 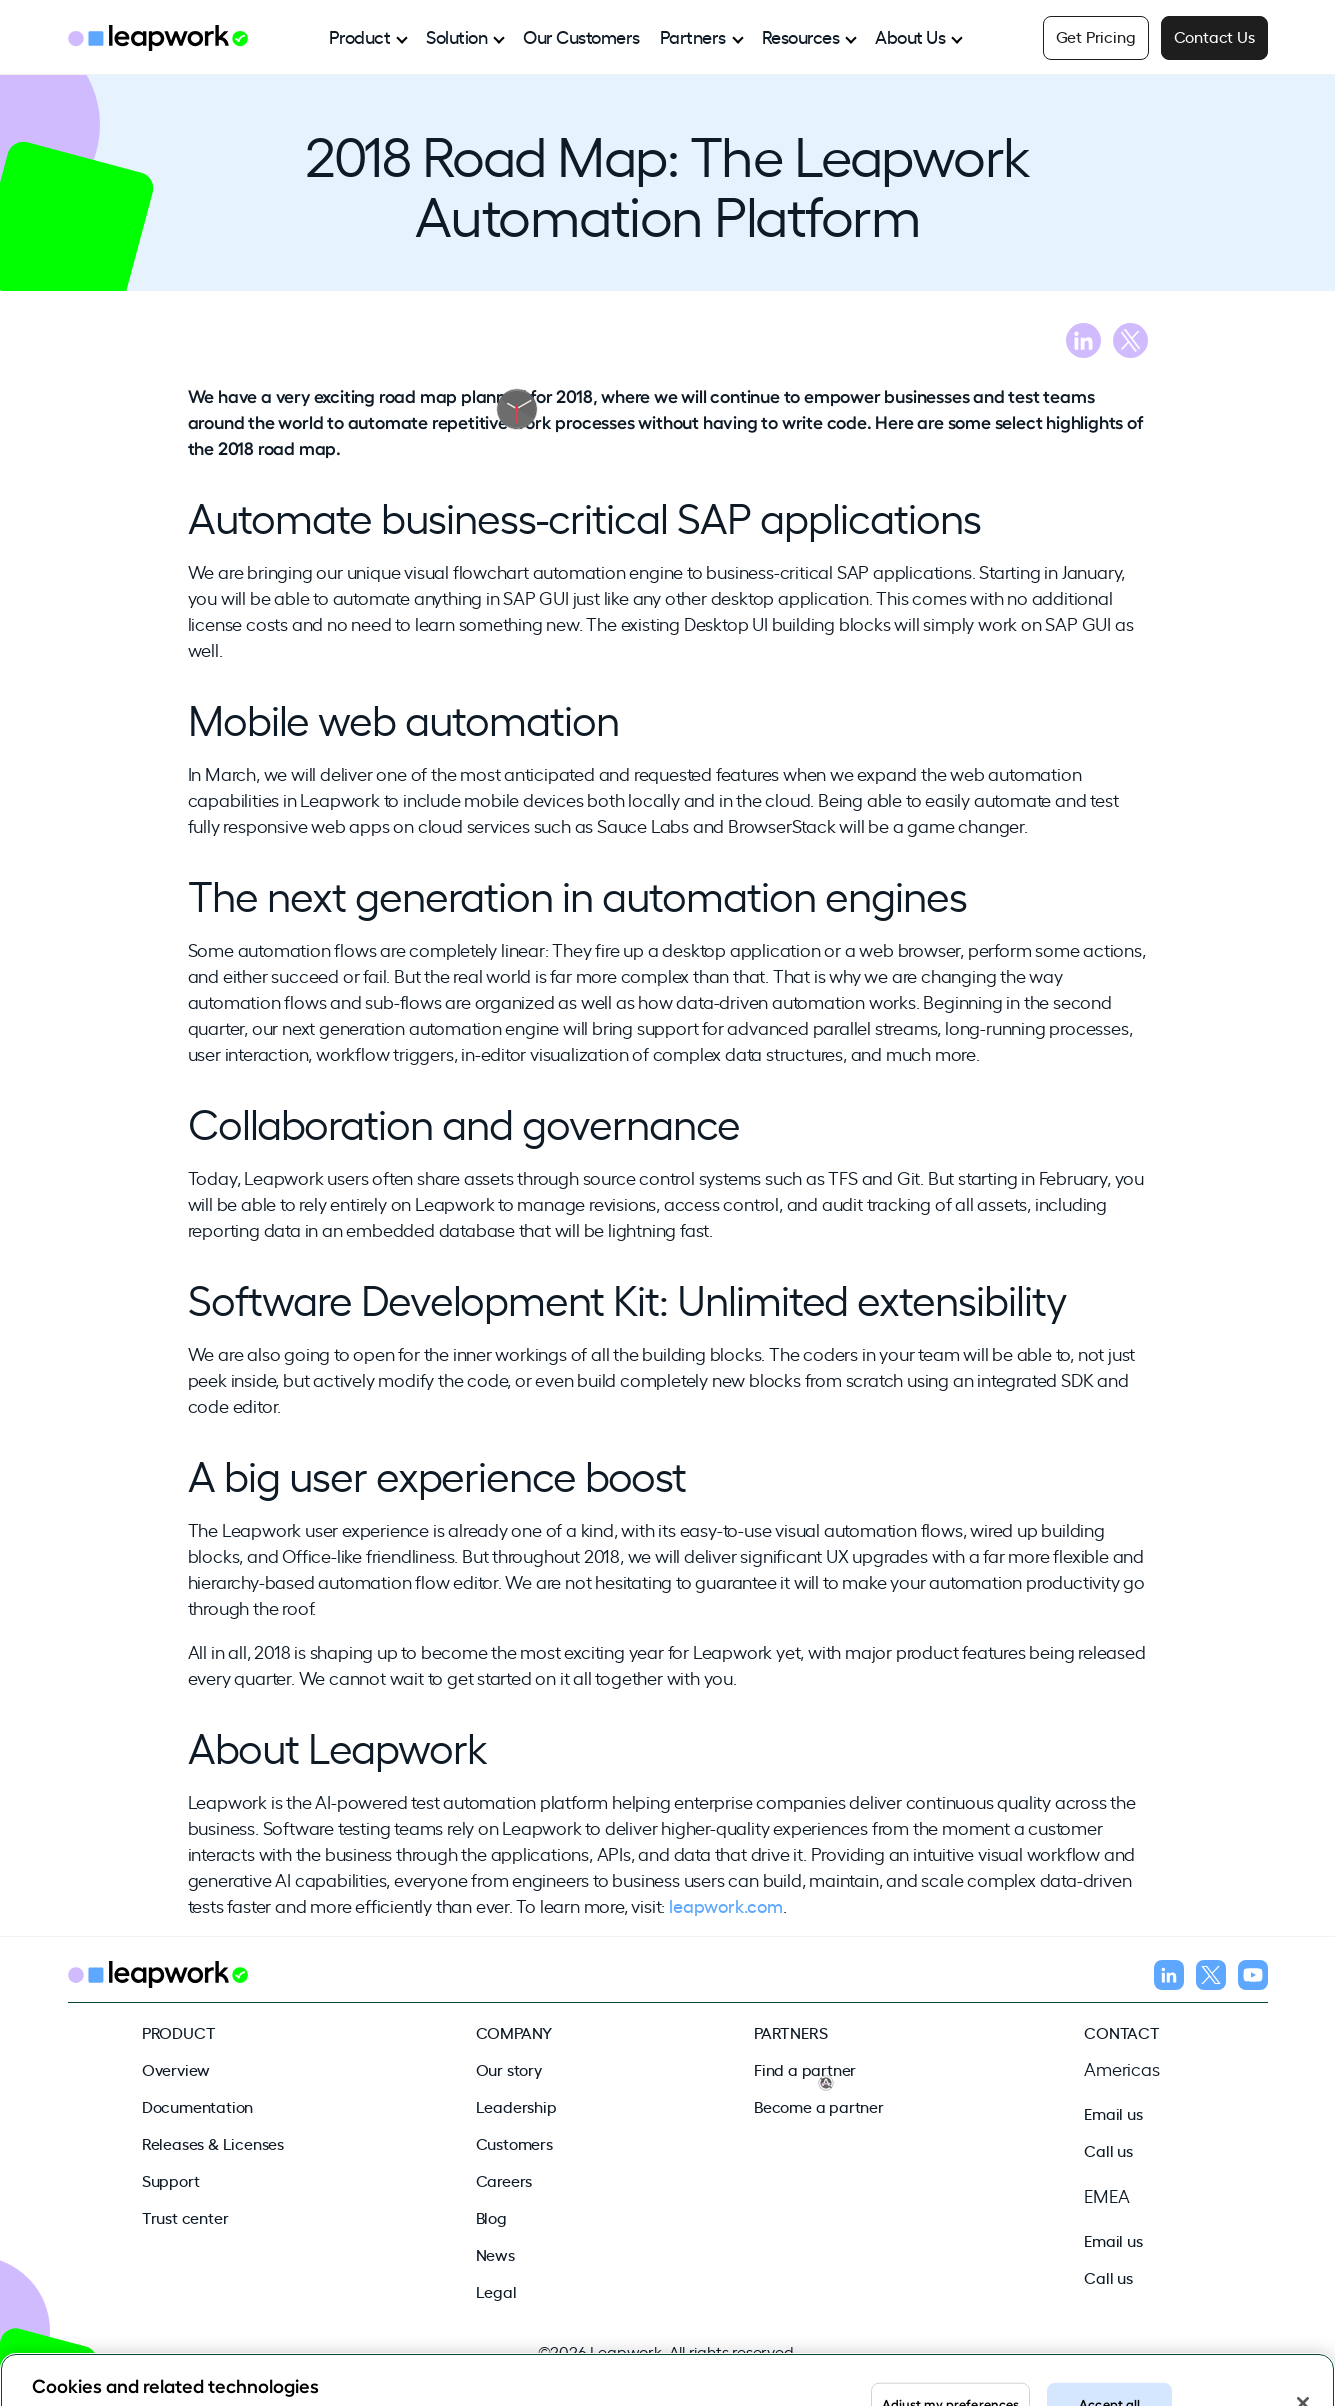 I want to click on open the software update manager, so click(x=826, y=2083).